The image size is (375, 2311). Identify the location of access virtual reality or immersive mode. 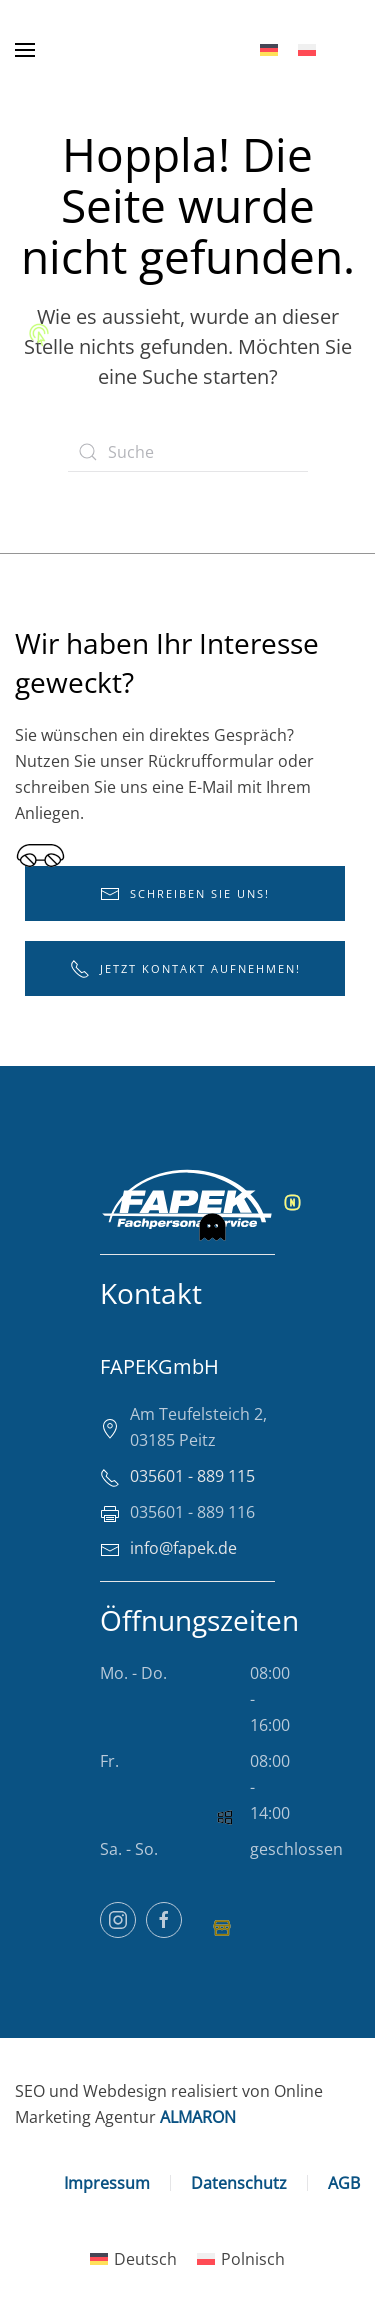
(40, 855).